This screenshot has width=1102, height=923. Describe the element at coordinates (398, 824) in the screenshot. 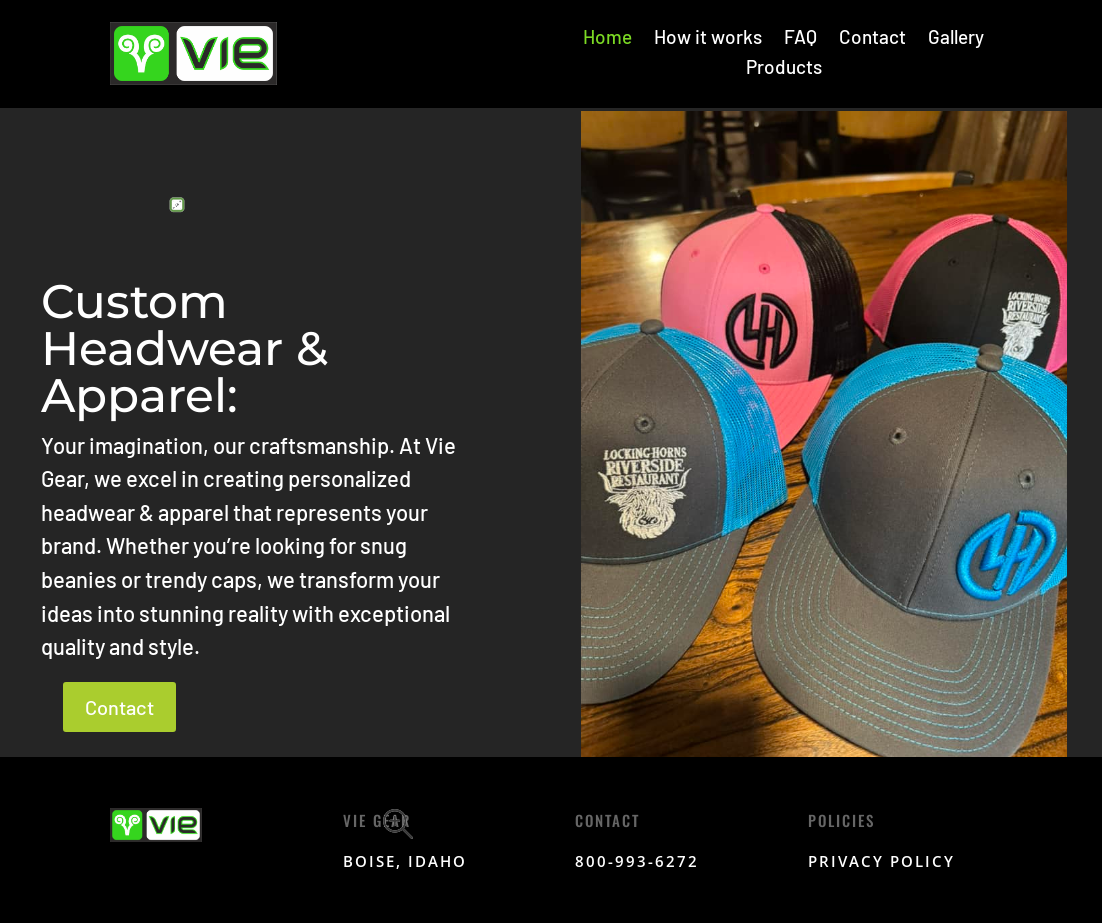

I see `zoom in or increase magnification` at that location.